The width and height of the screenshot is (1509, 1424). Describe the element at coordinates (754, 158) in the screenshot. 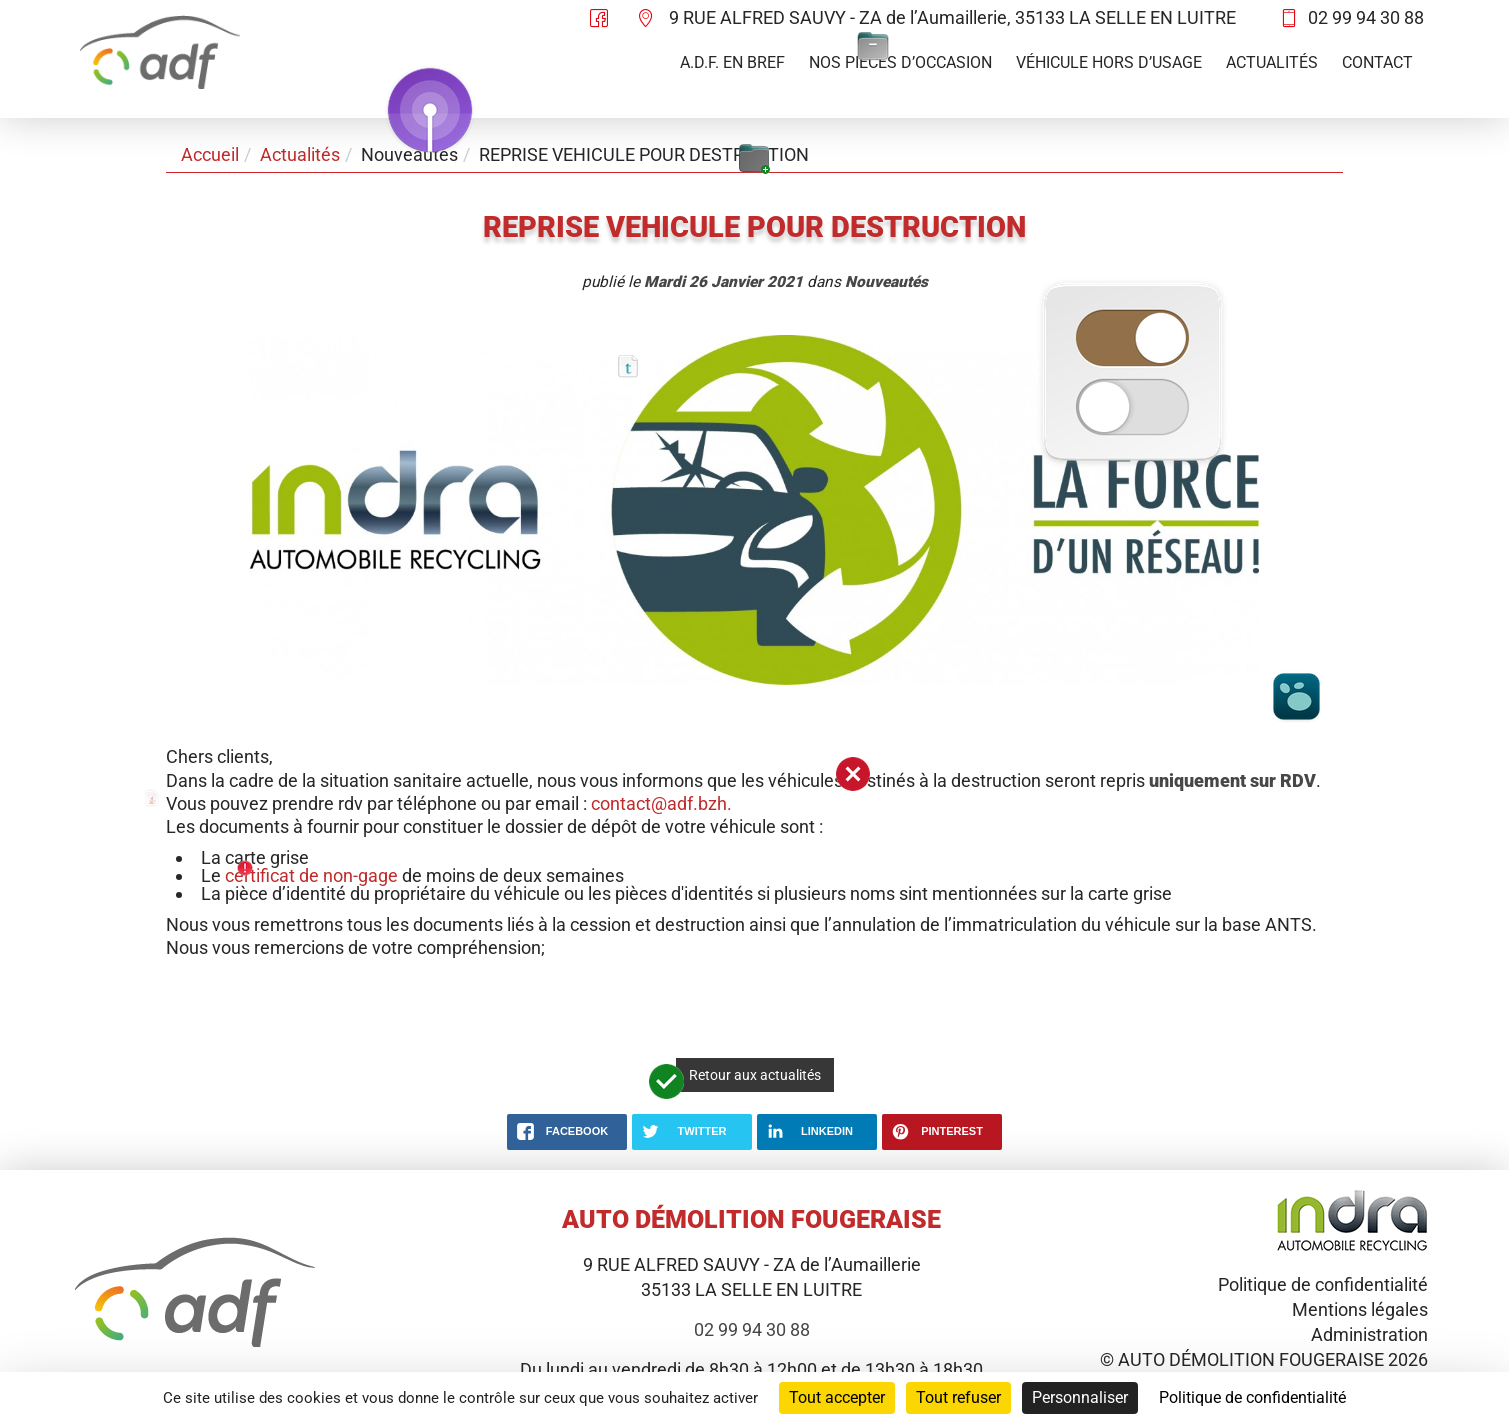

I see `create a new folder` at that location.